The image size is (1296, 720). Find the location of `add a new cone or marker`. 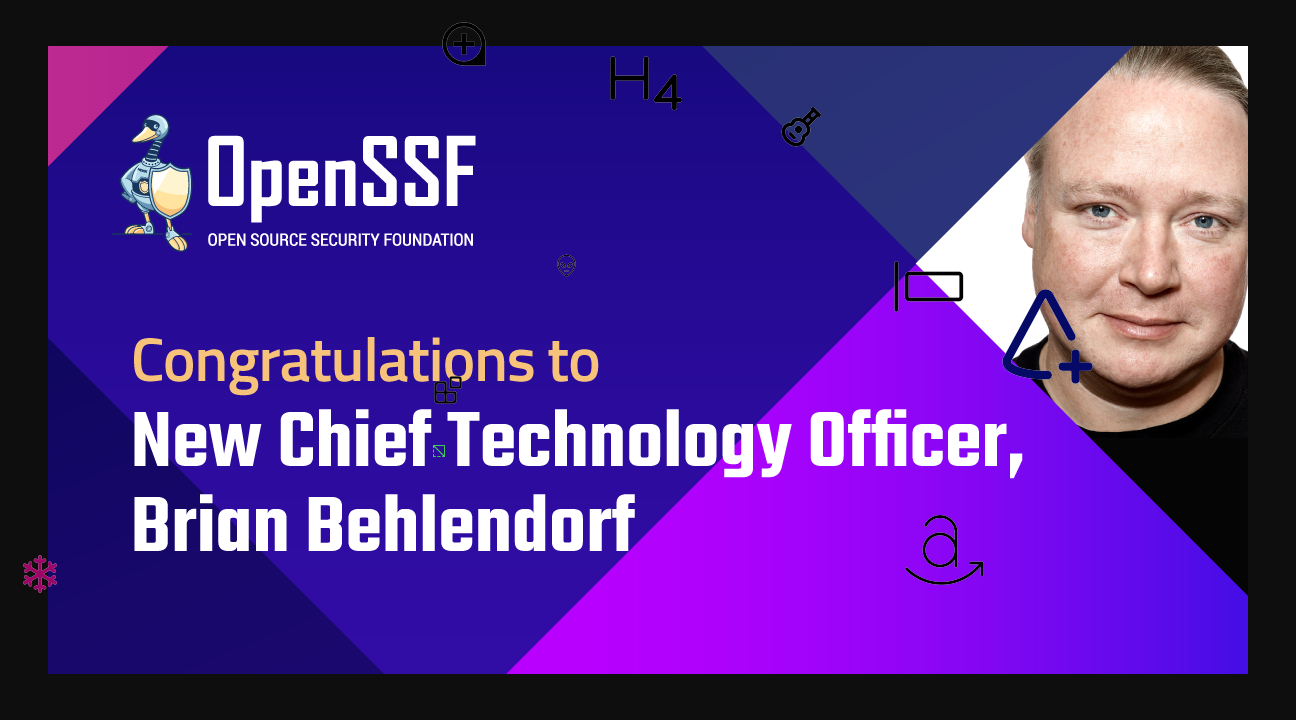

add a new cone or marker is located at coordinates (1045, 336).